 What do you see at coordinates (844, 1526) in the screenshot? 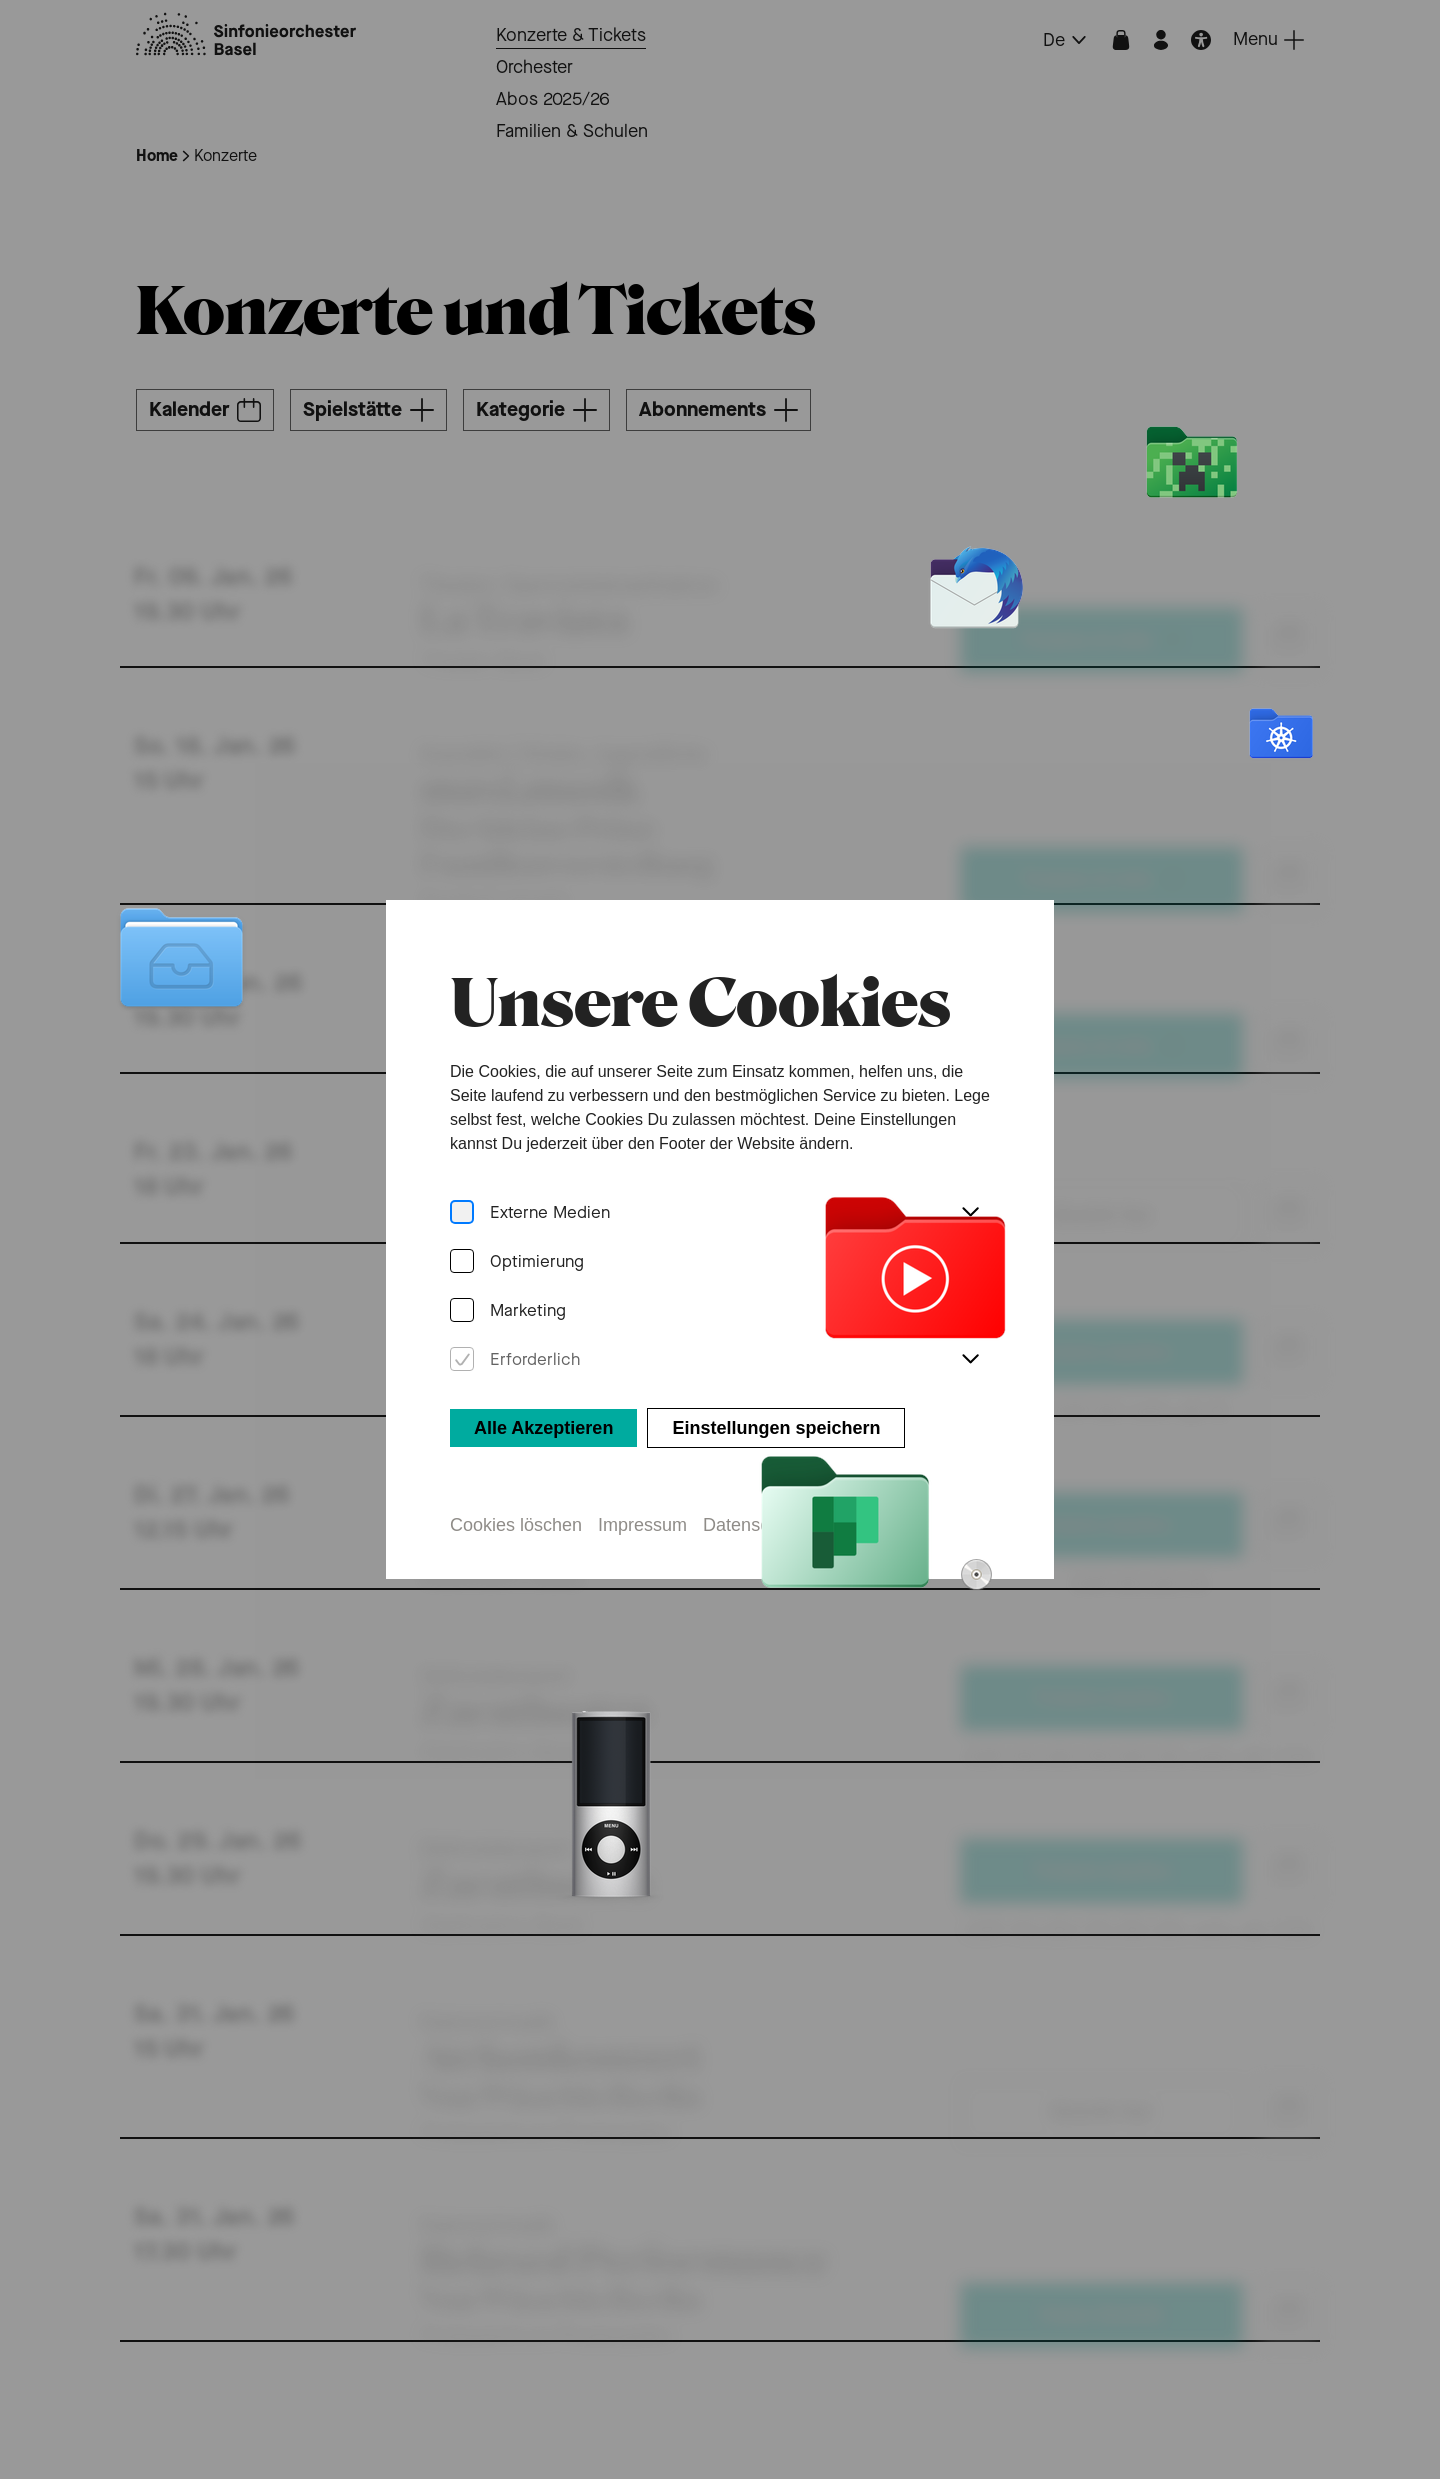
I see `open microsoft planner files folder` at bounding box center [844, 1526].